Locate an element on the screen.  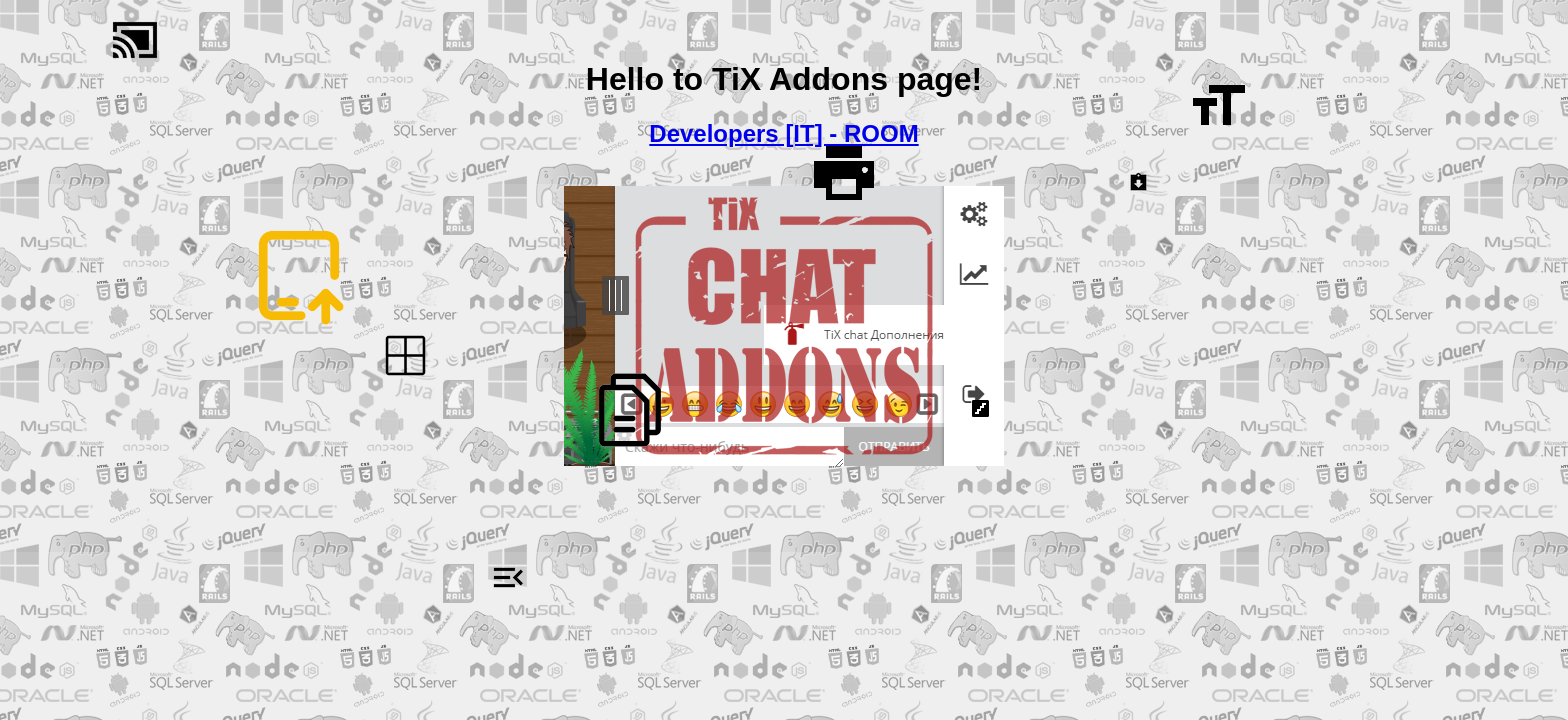
view all files is located at coordinates (630, 410).